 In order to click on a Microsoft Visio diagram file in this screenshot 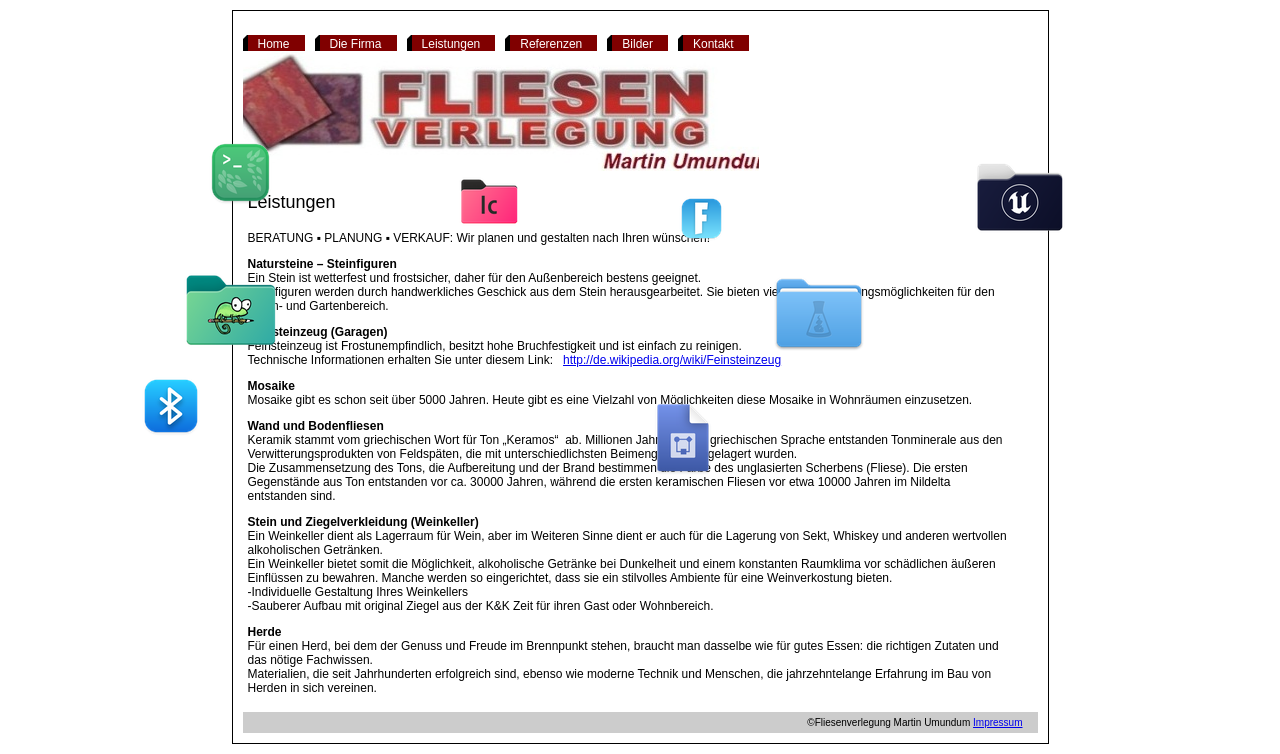, I will do `click(683, 439)`.